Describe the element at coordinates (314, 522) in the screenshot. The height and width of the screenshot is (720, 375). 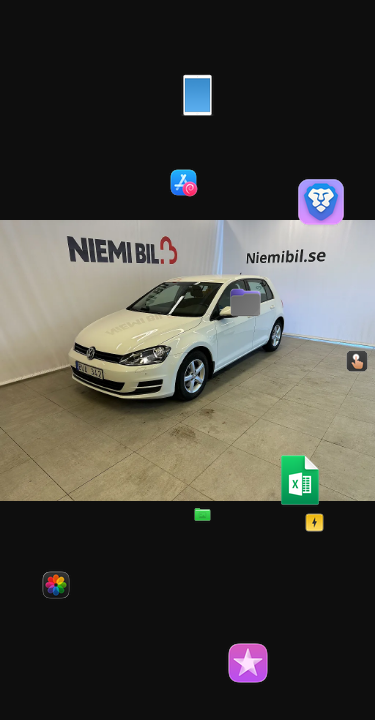
I see `access power management settings` at that location.